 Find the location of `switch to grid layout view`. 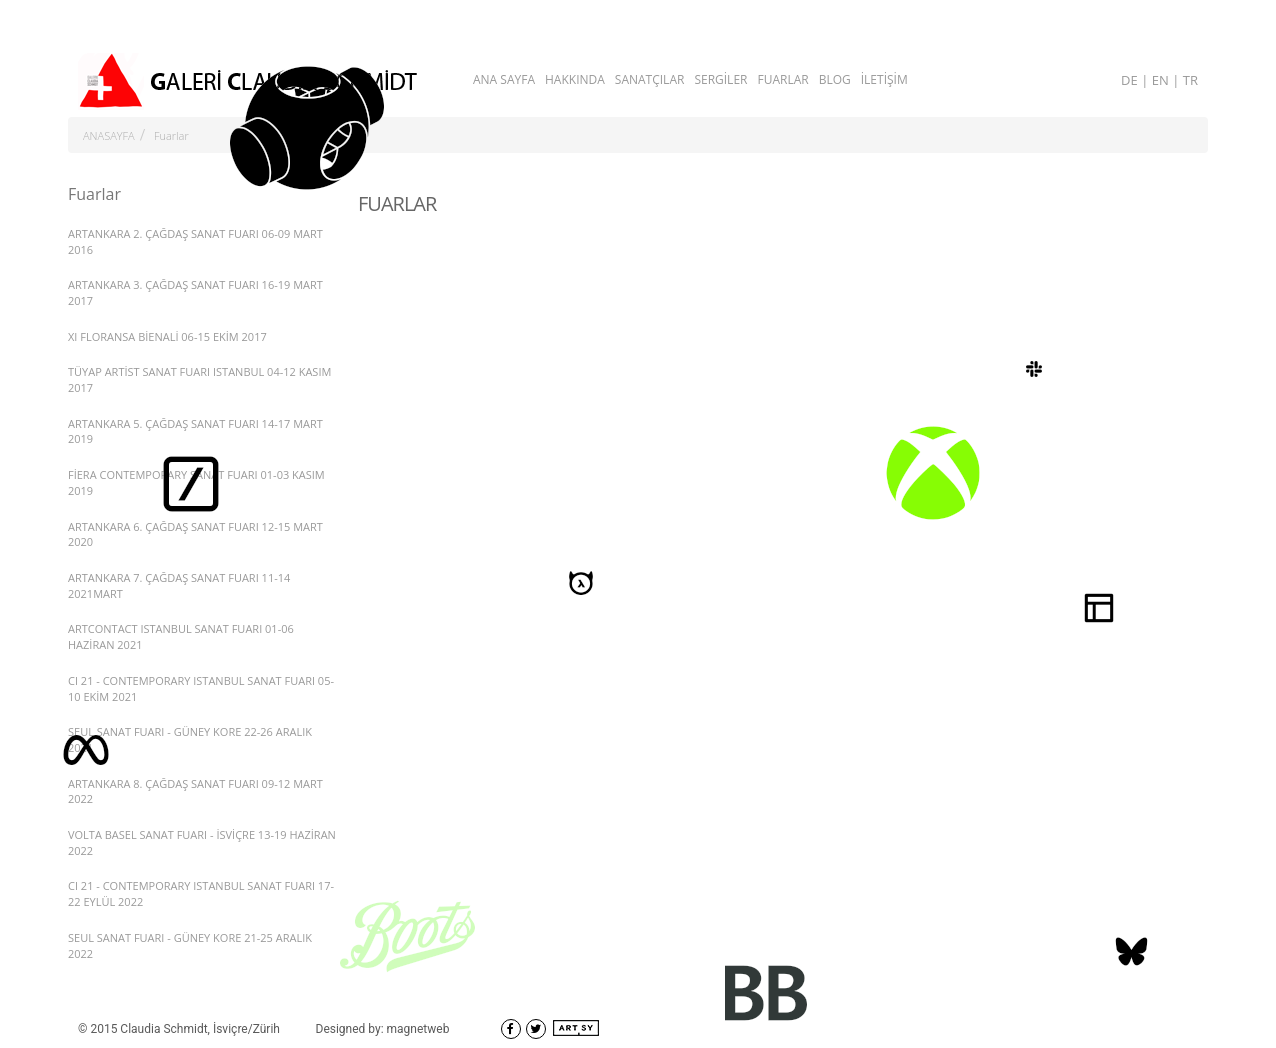

switch to grid layout view is located at coordinates (1099, 608).